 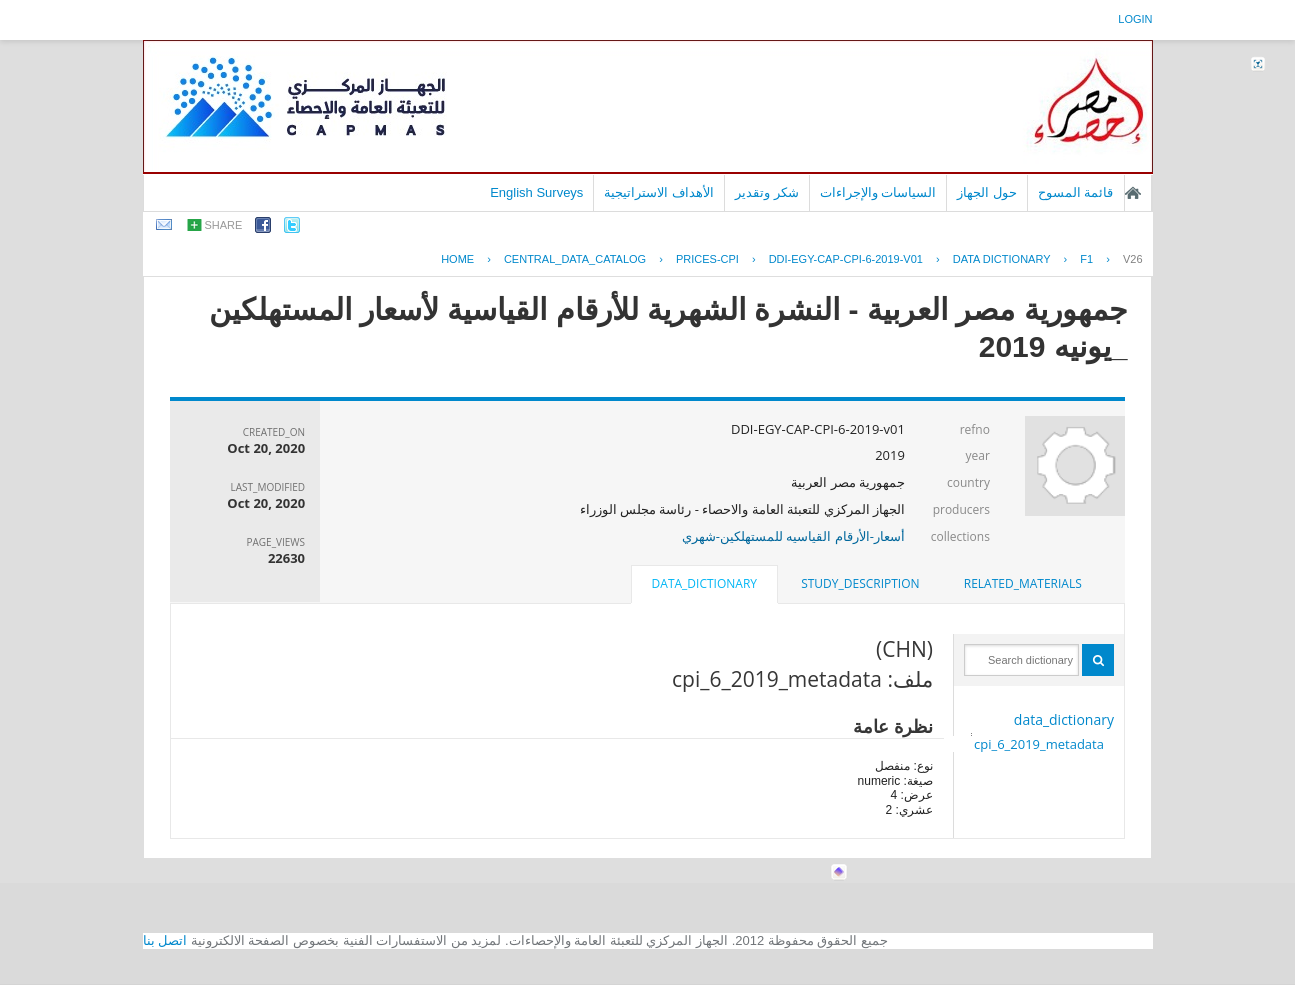 What do you see at coordinates (1258, 64) in the screenshot?
I see `open nomacs image viewer` at bounding box center [1258, 64].